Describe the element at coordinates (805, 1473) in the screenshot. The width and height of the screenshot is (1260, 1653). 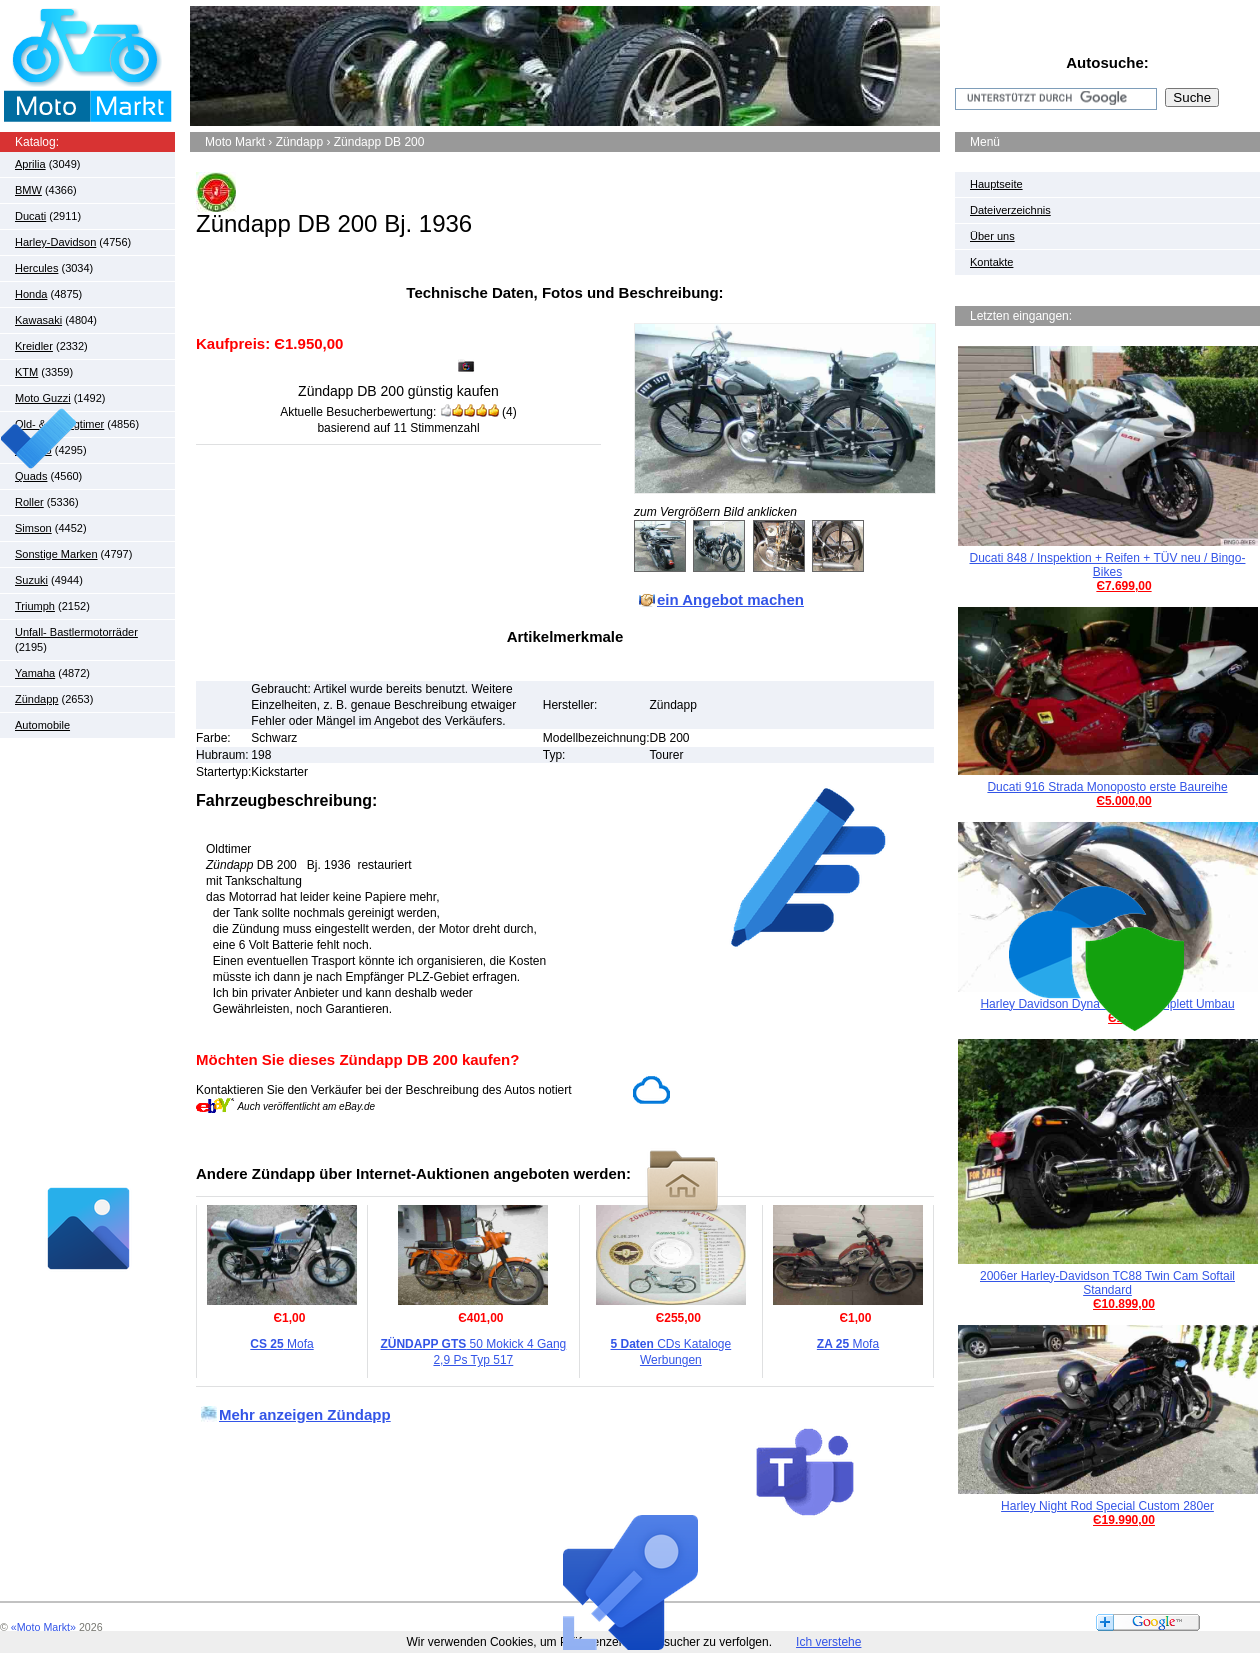
I see `open microsoft teams` at that location.